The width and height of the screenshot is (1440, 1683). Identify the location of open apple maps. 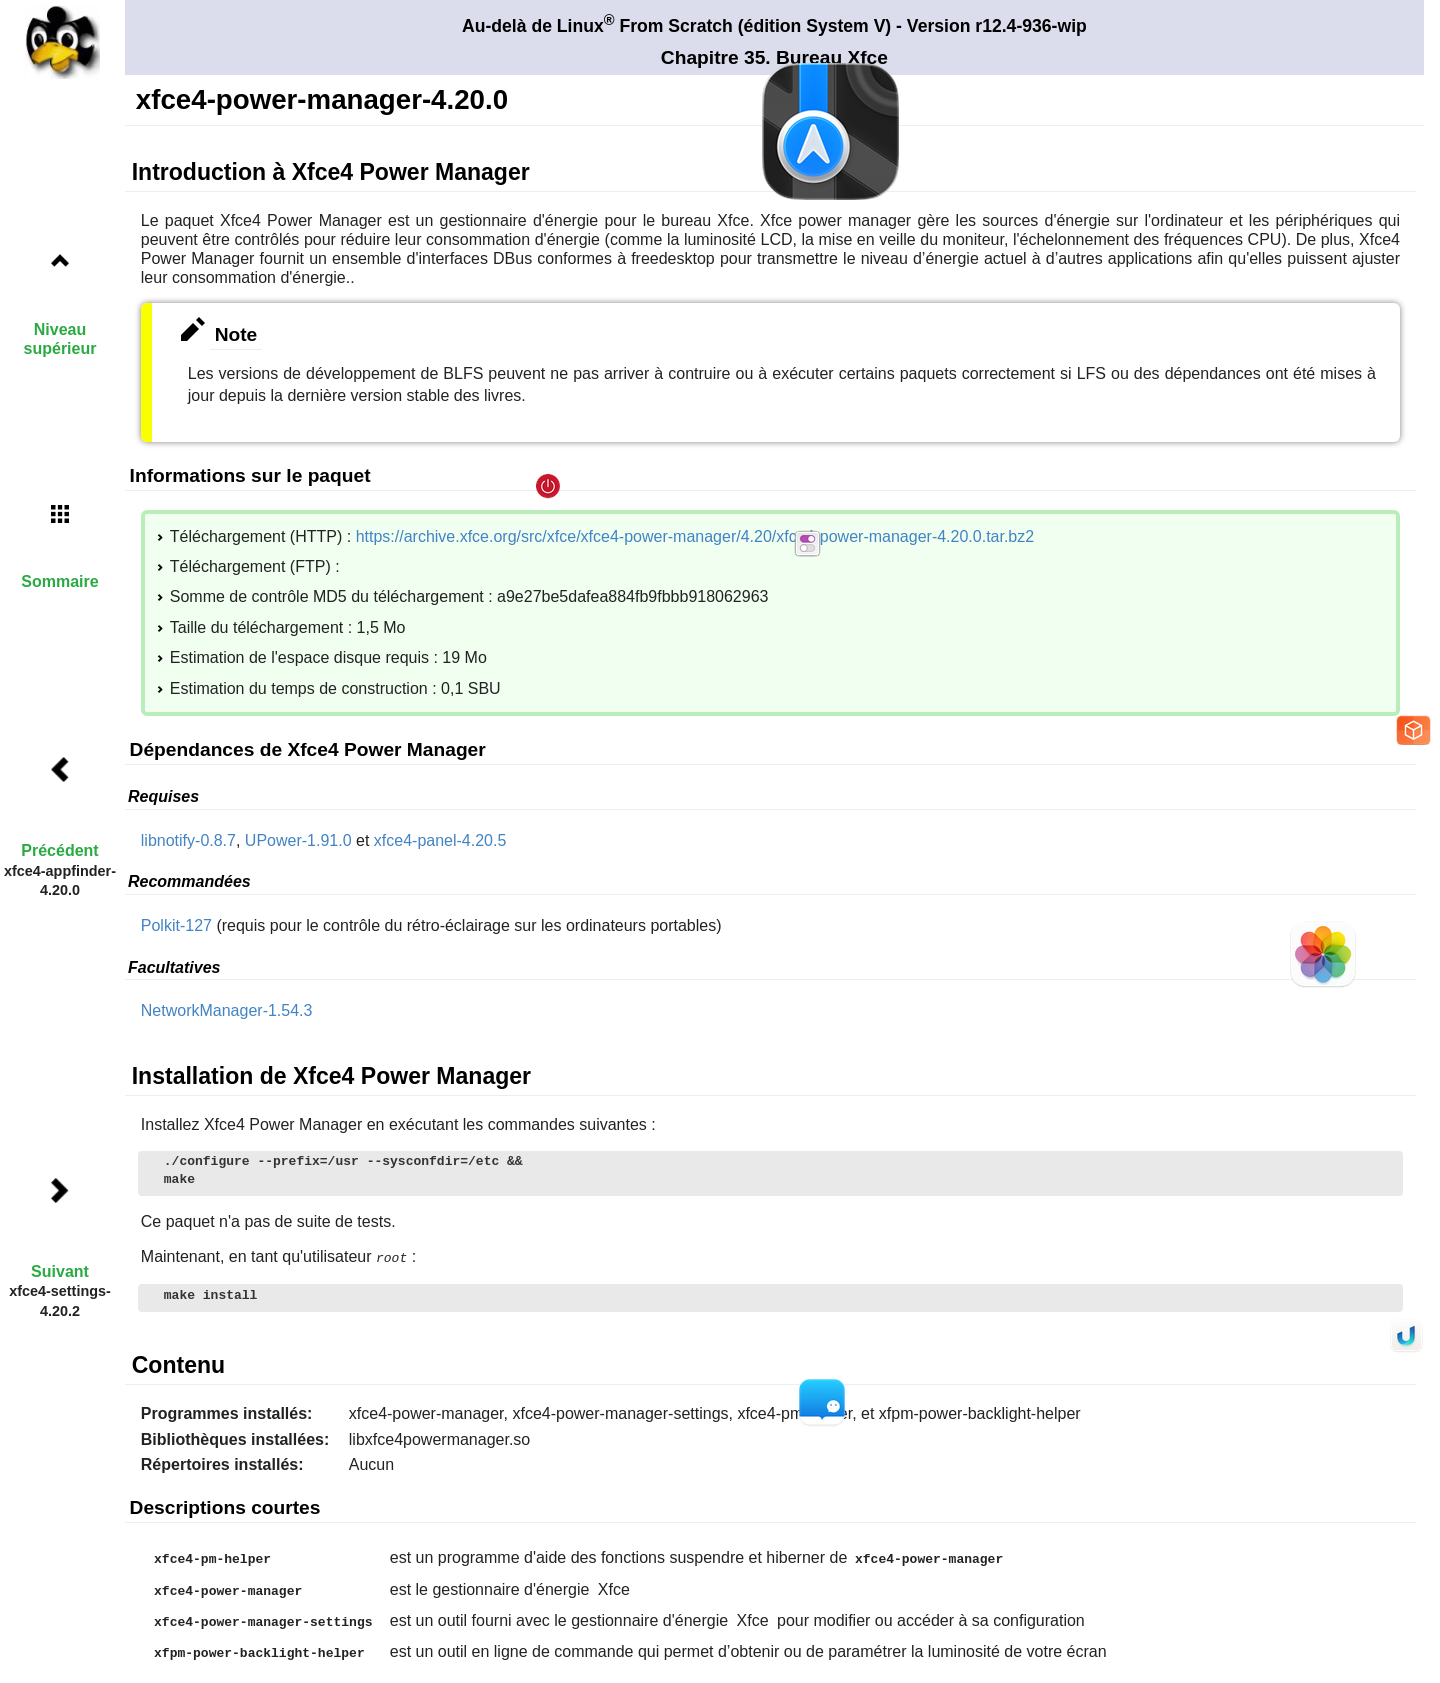
(830, 131).